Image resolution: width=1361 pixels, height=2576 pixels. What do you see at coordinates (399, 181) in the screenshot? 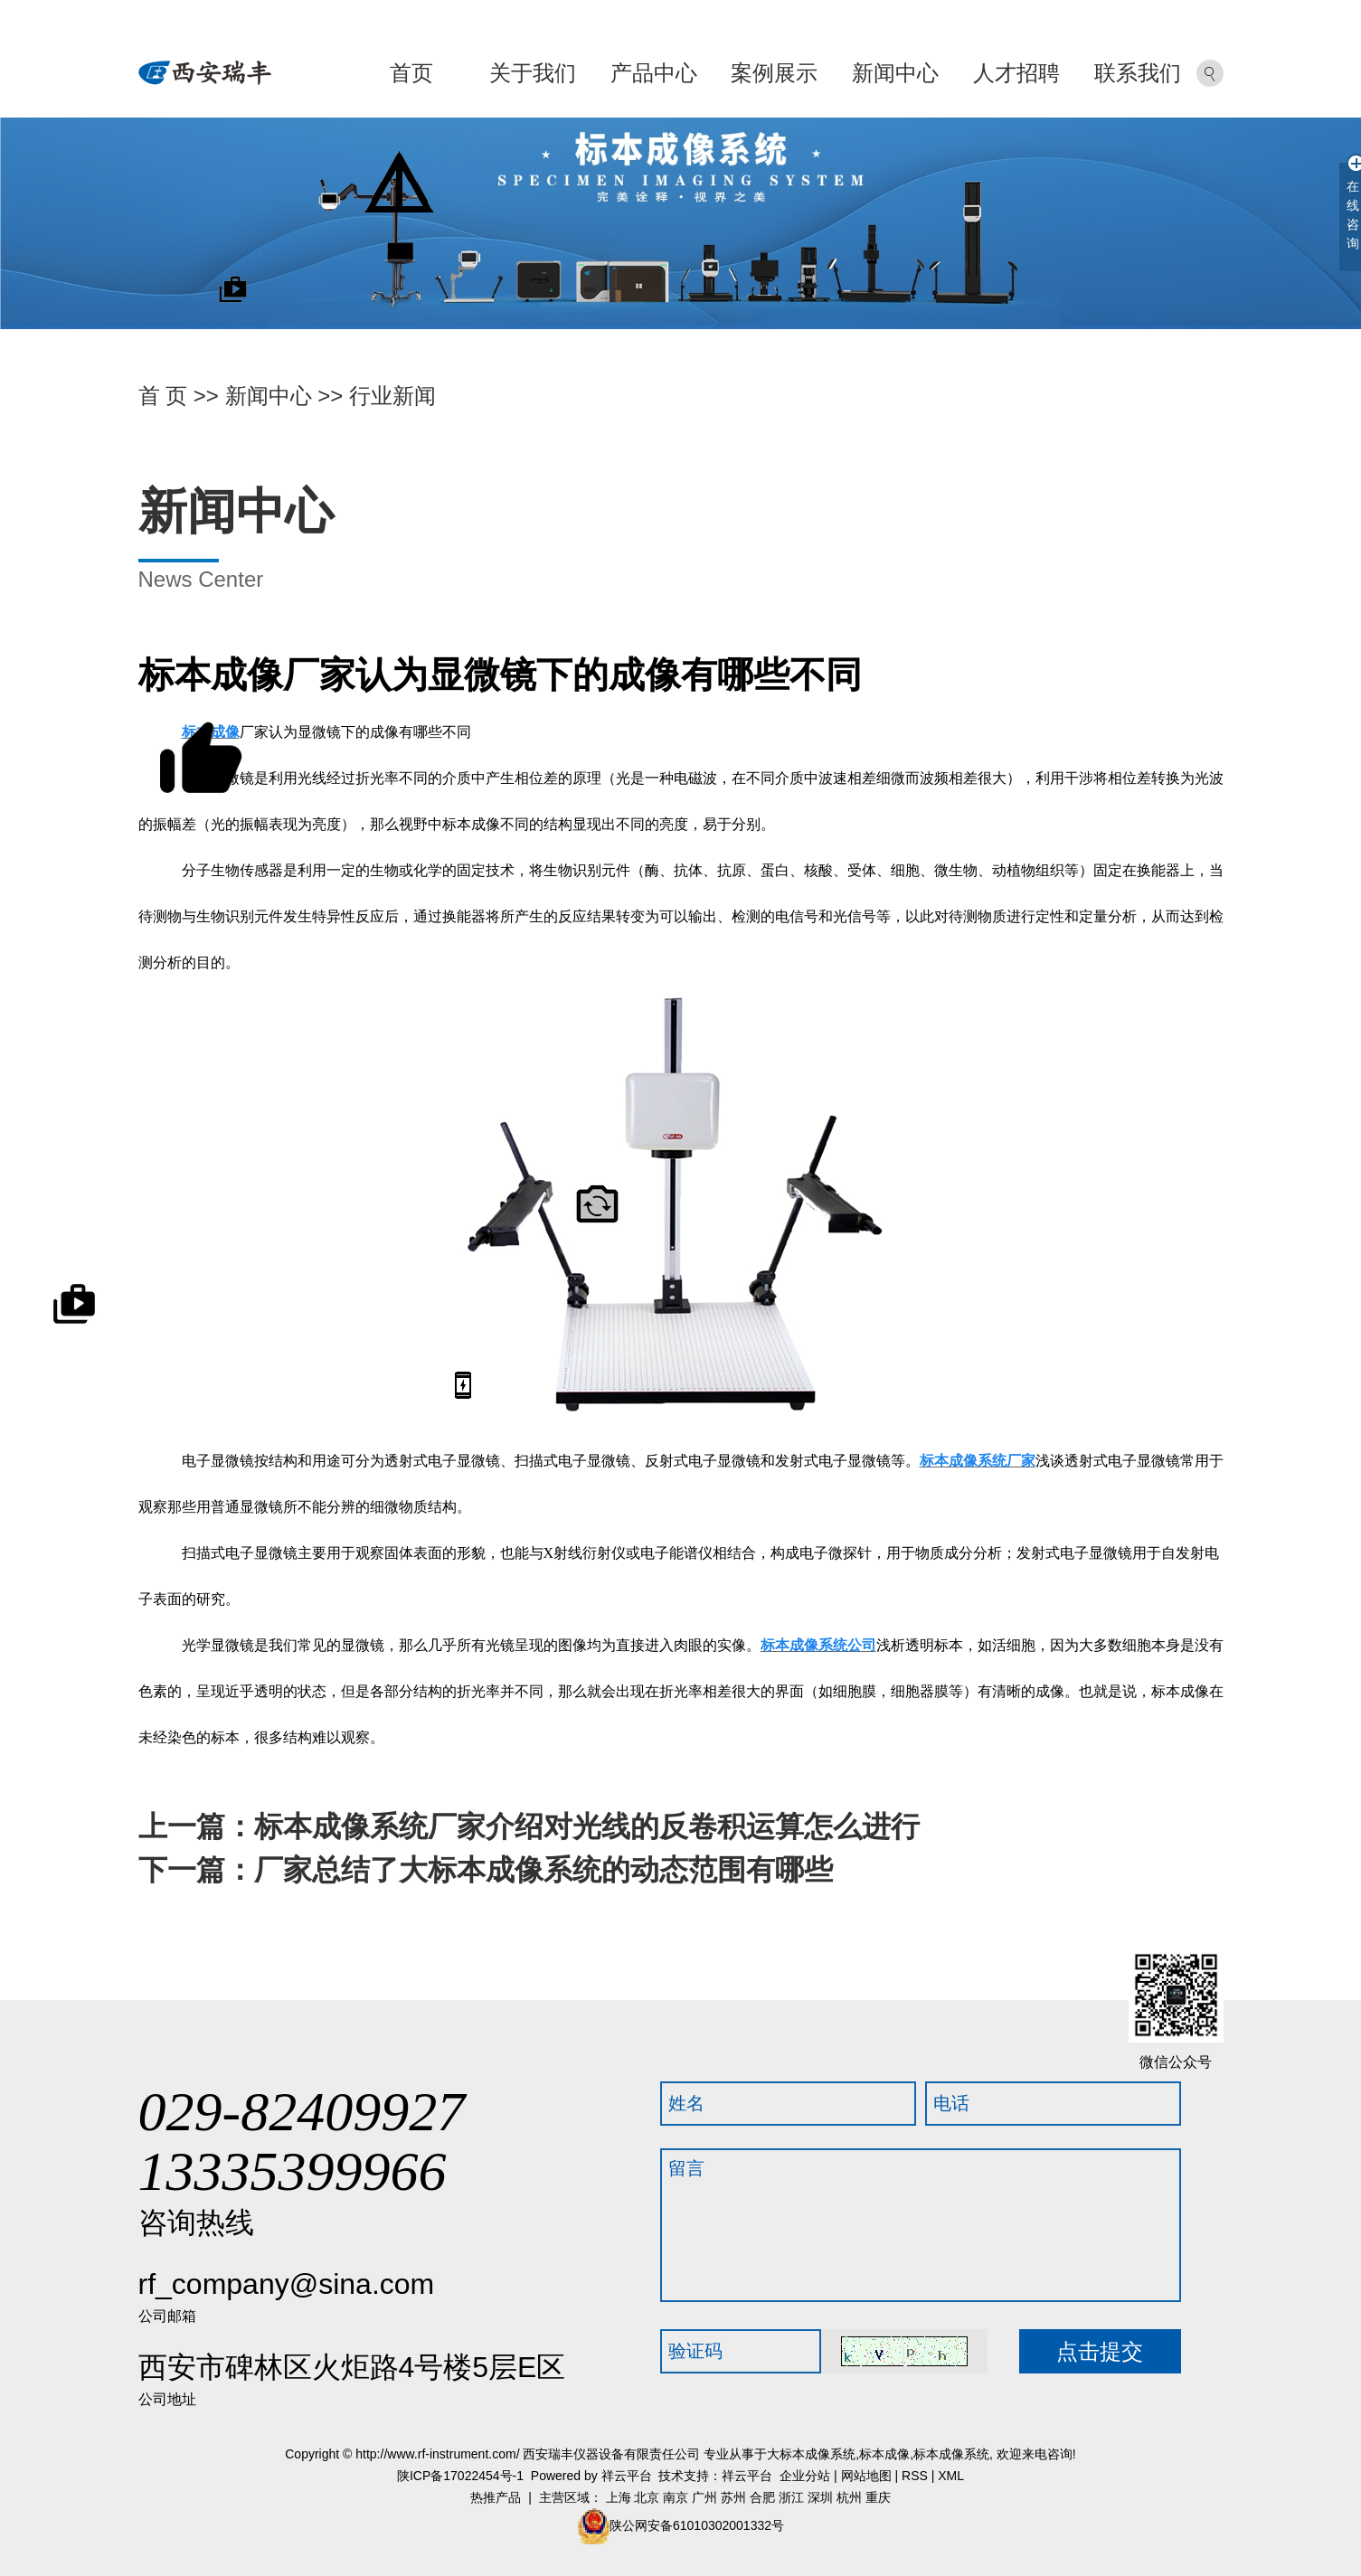
I see `view item details` at bounding box center [399, 181].